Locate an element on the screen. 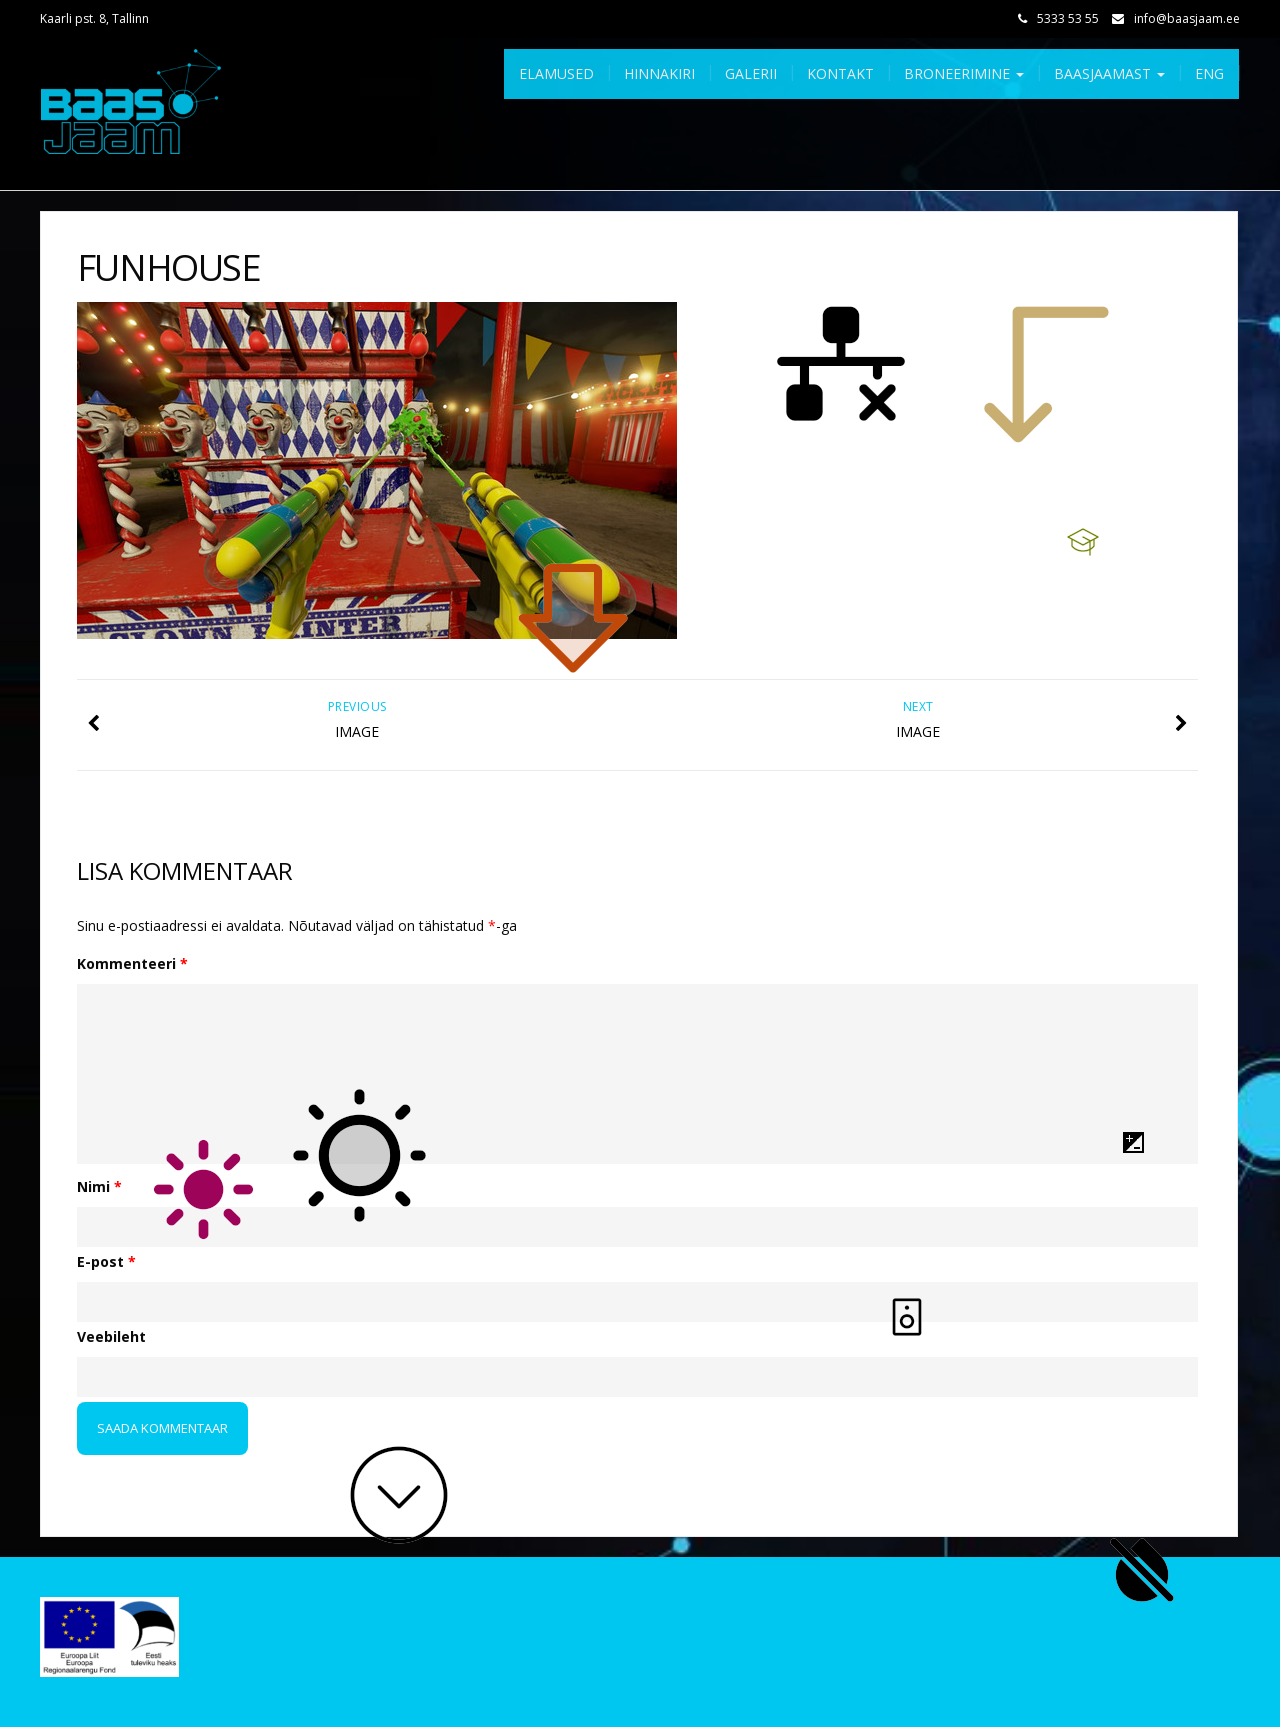  go back and down in navigation is located at coordinates (1046, 374).